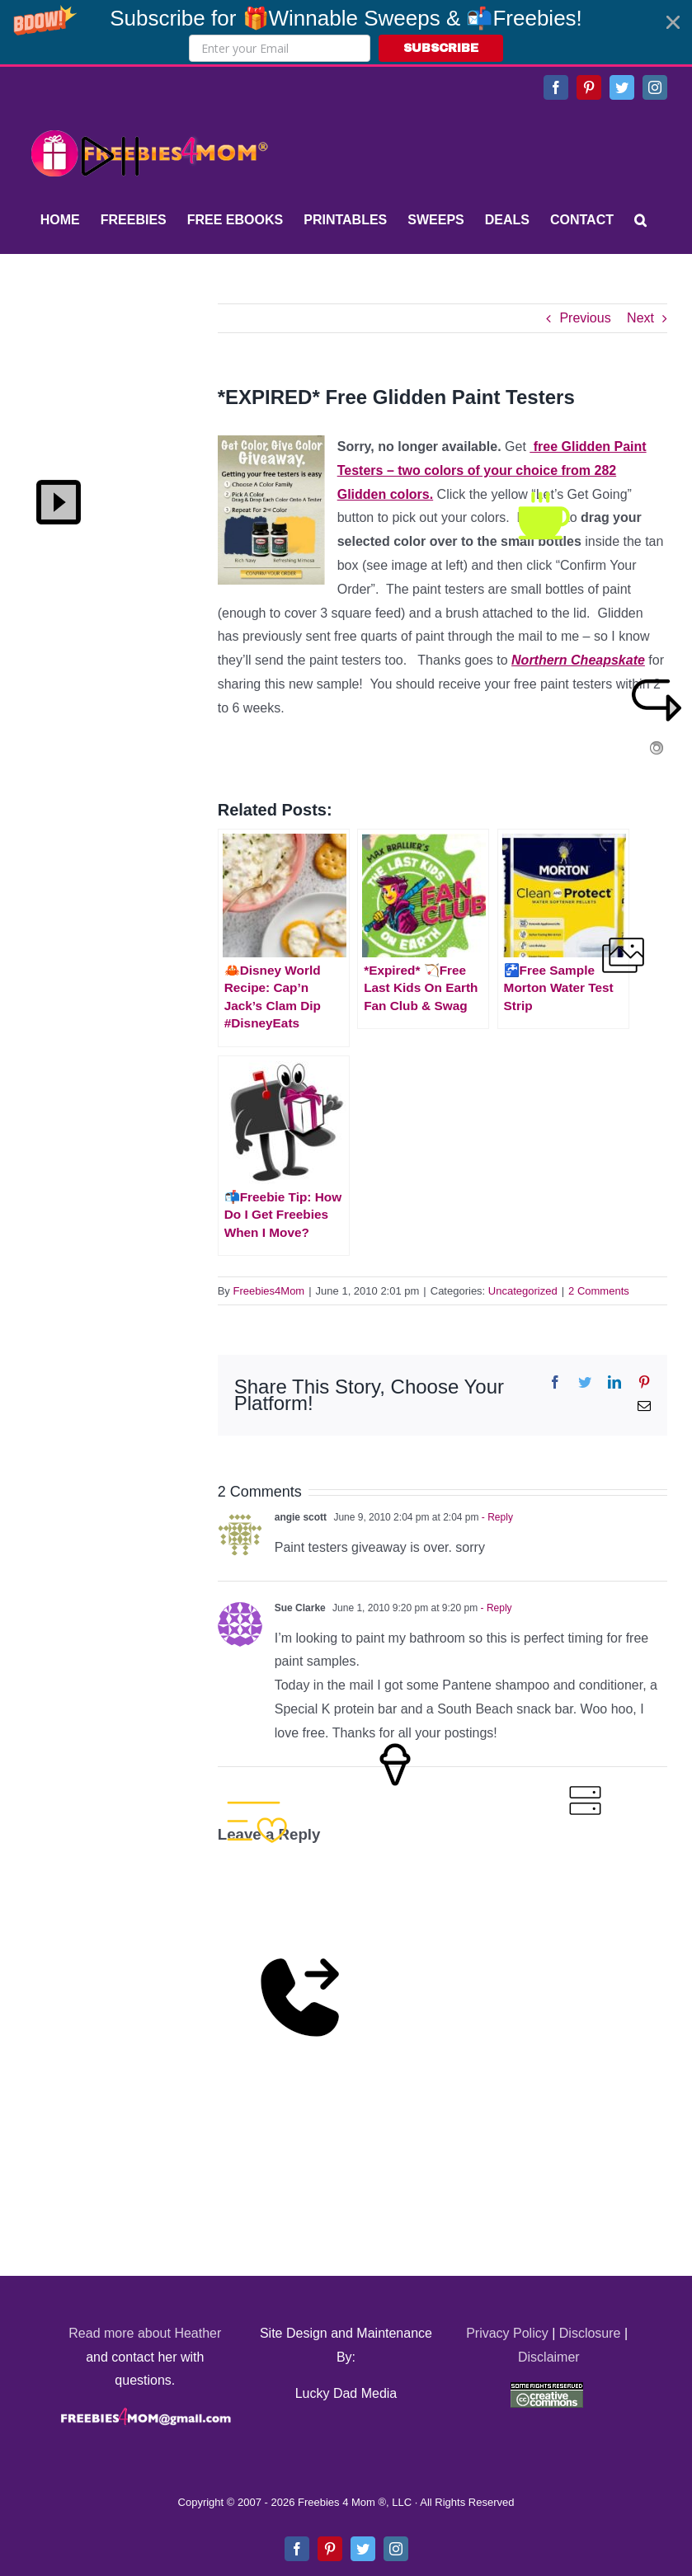 This screenshot has width=692, height=2576. I want to click on browse desserts or sweet treats, so click(395, 1765).